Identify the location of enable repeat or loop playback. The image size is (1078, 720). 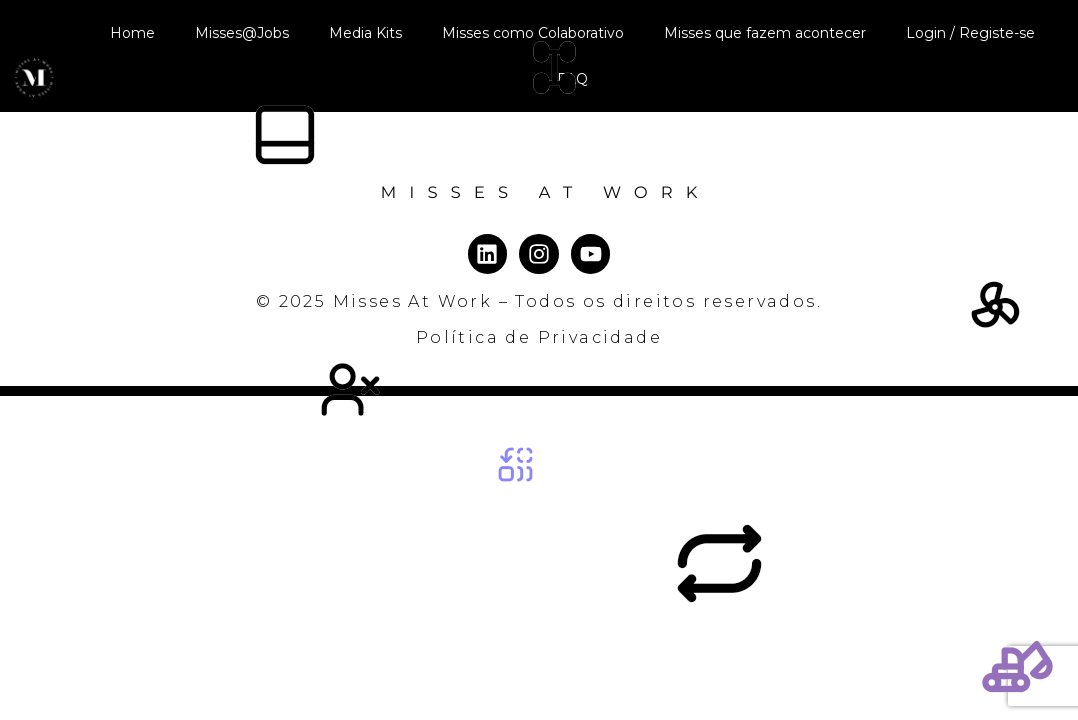
(719, 563).